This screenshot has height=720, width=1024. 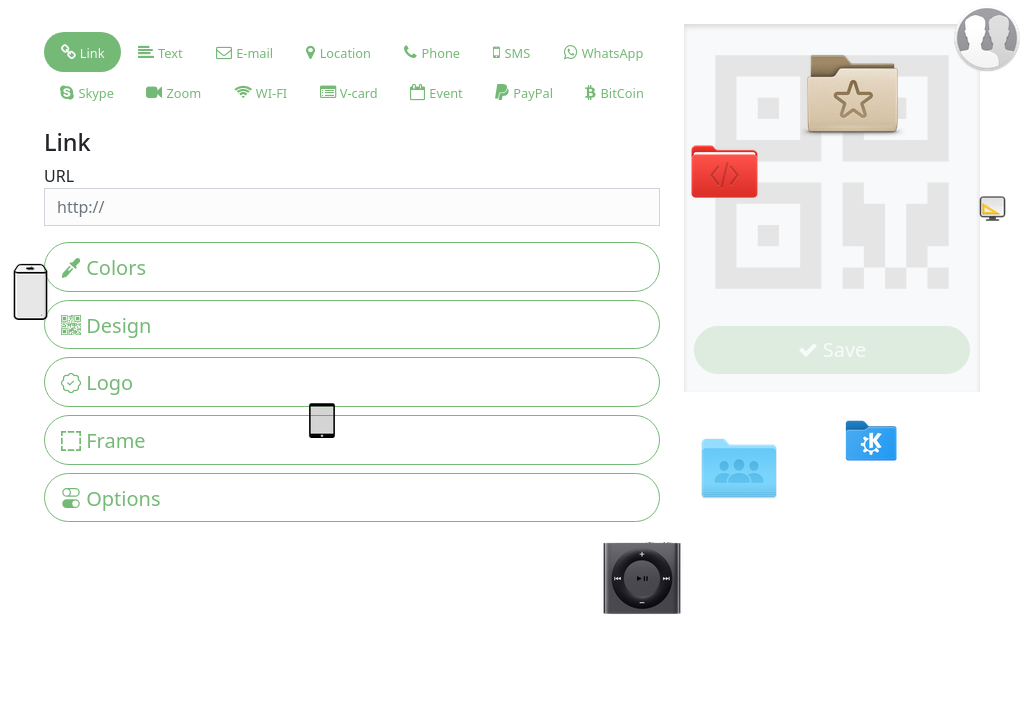 What do you see at coordinates (724, 171) in the screenshot?
I see `open folder containing code or development files` at bounding box center [724, 171].